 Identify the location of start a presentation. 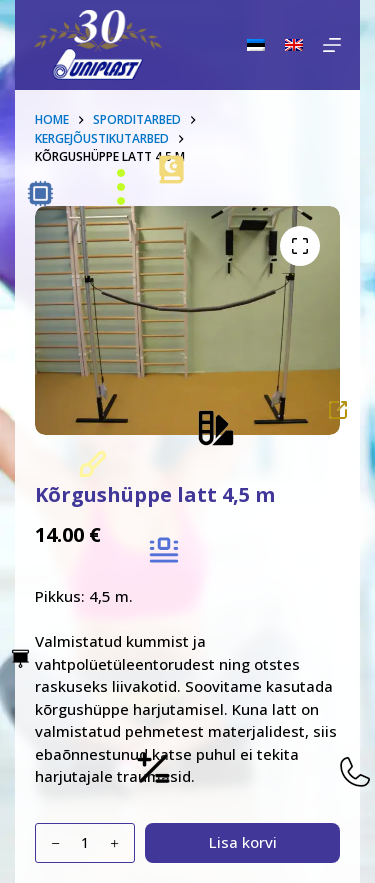
(20, 657).